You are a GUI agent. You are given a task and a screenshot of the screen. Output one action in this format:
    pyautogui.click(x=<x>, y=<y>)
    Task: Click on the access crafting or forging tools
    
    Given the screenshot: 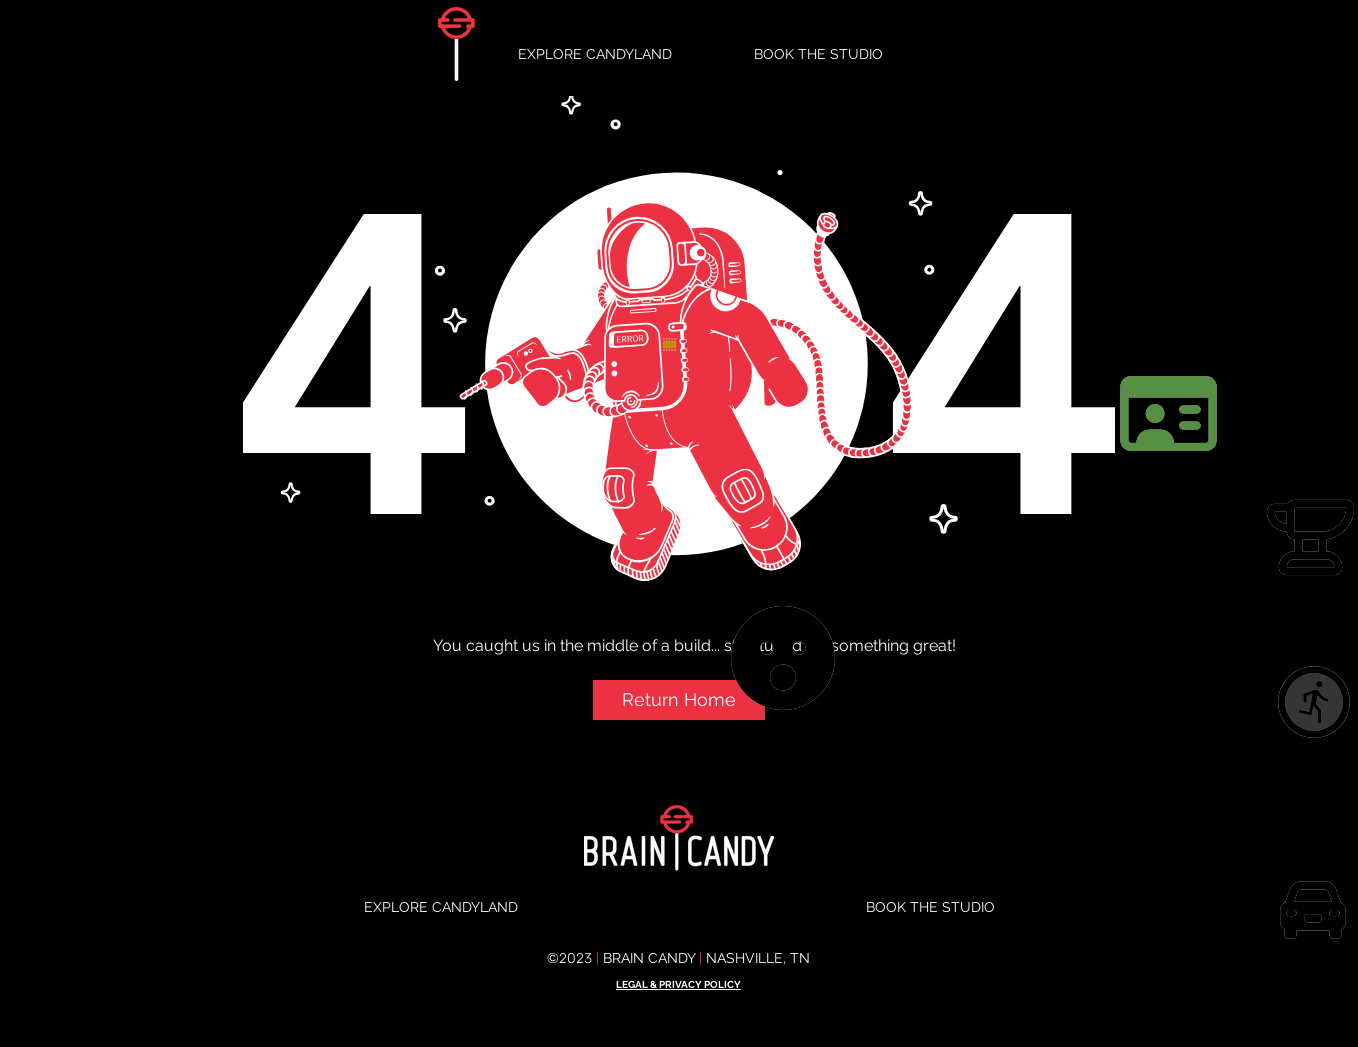 What is the action you would take?
    pyautogui.click(x=1310, y=535)
    